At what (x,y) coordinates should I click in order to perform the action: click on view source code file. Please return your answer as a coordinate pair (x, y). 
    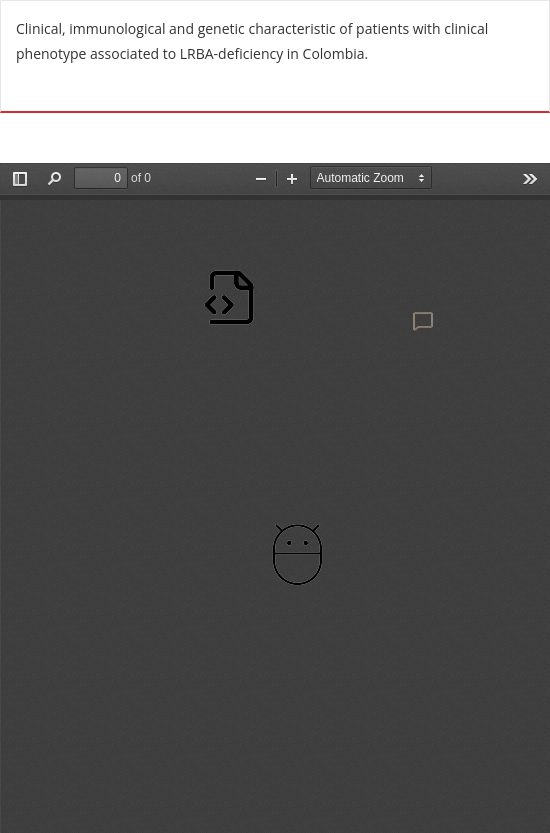
    Looking at the image, I should click on (231, 297).